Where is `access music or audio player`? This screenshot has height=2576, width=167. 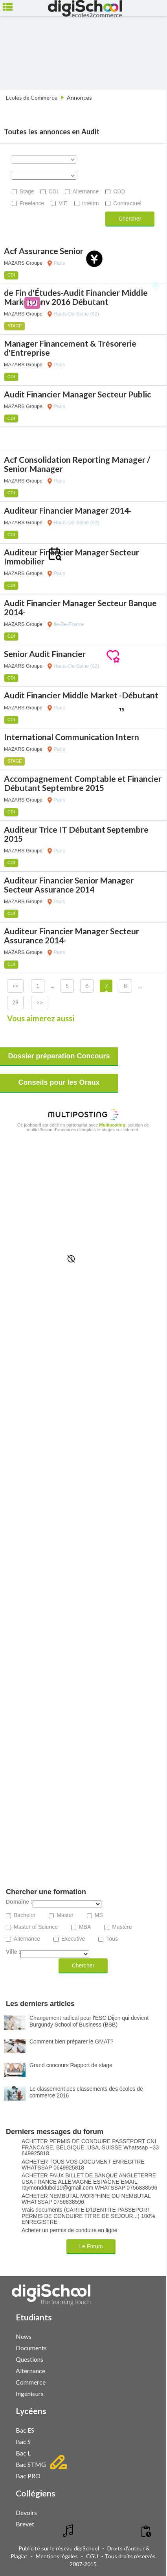
access music or audio player is located at coordinates (68, 2530).